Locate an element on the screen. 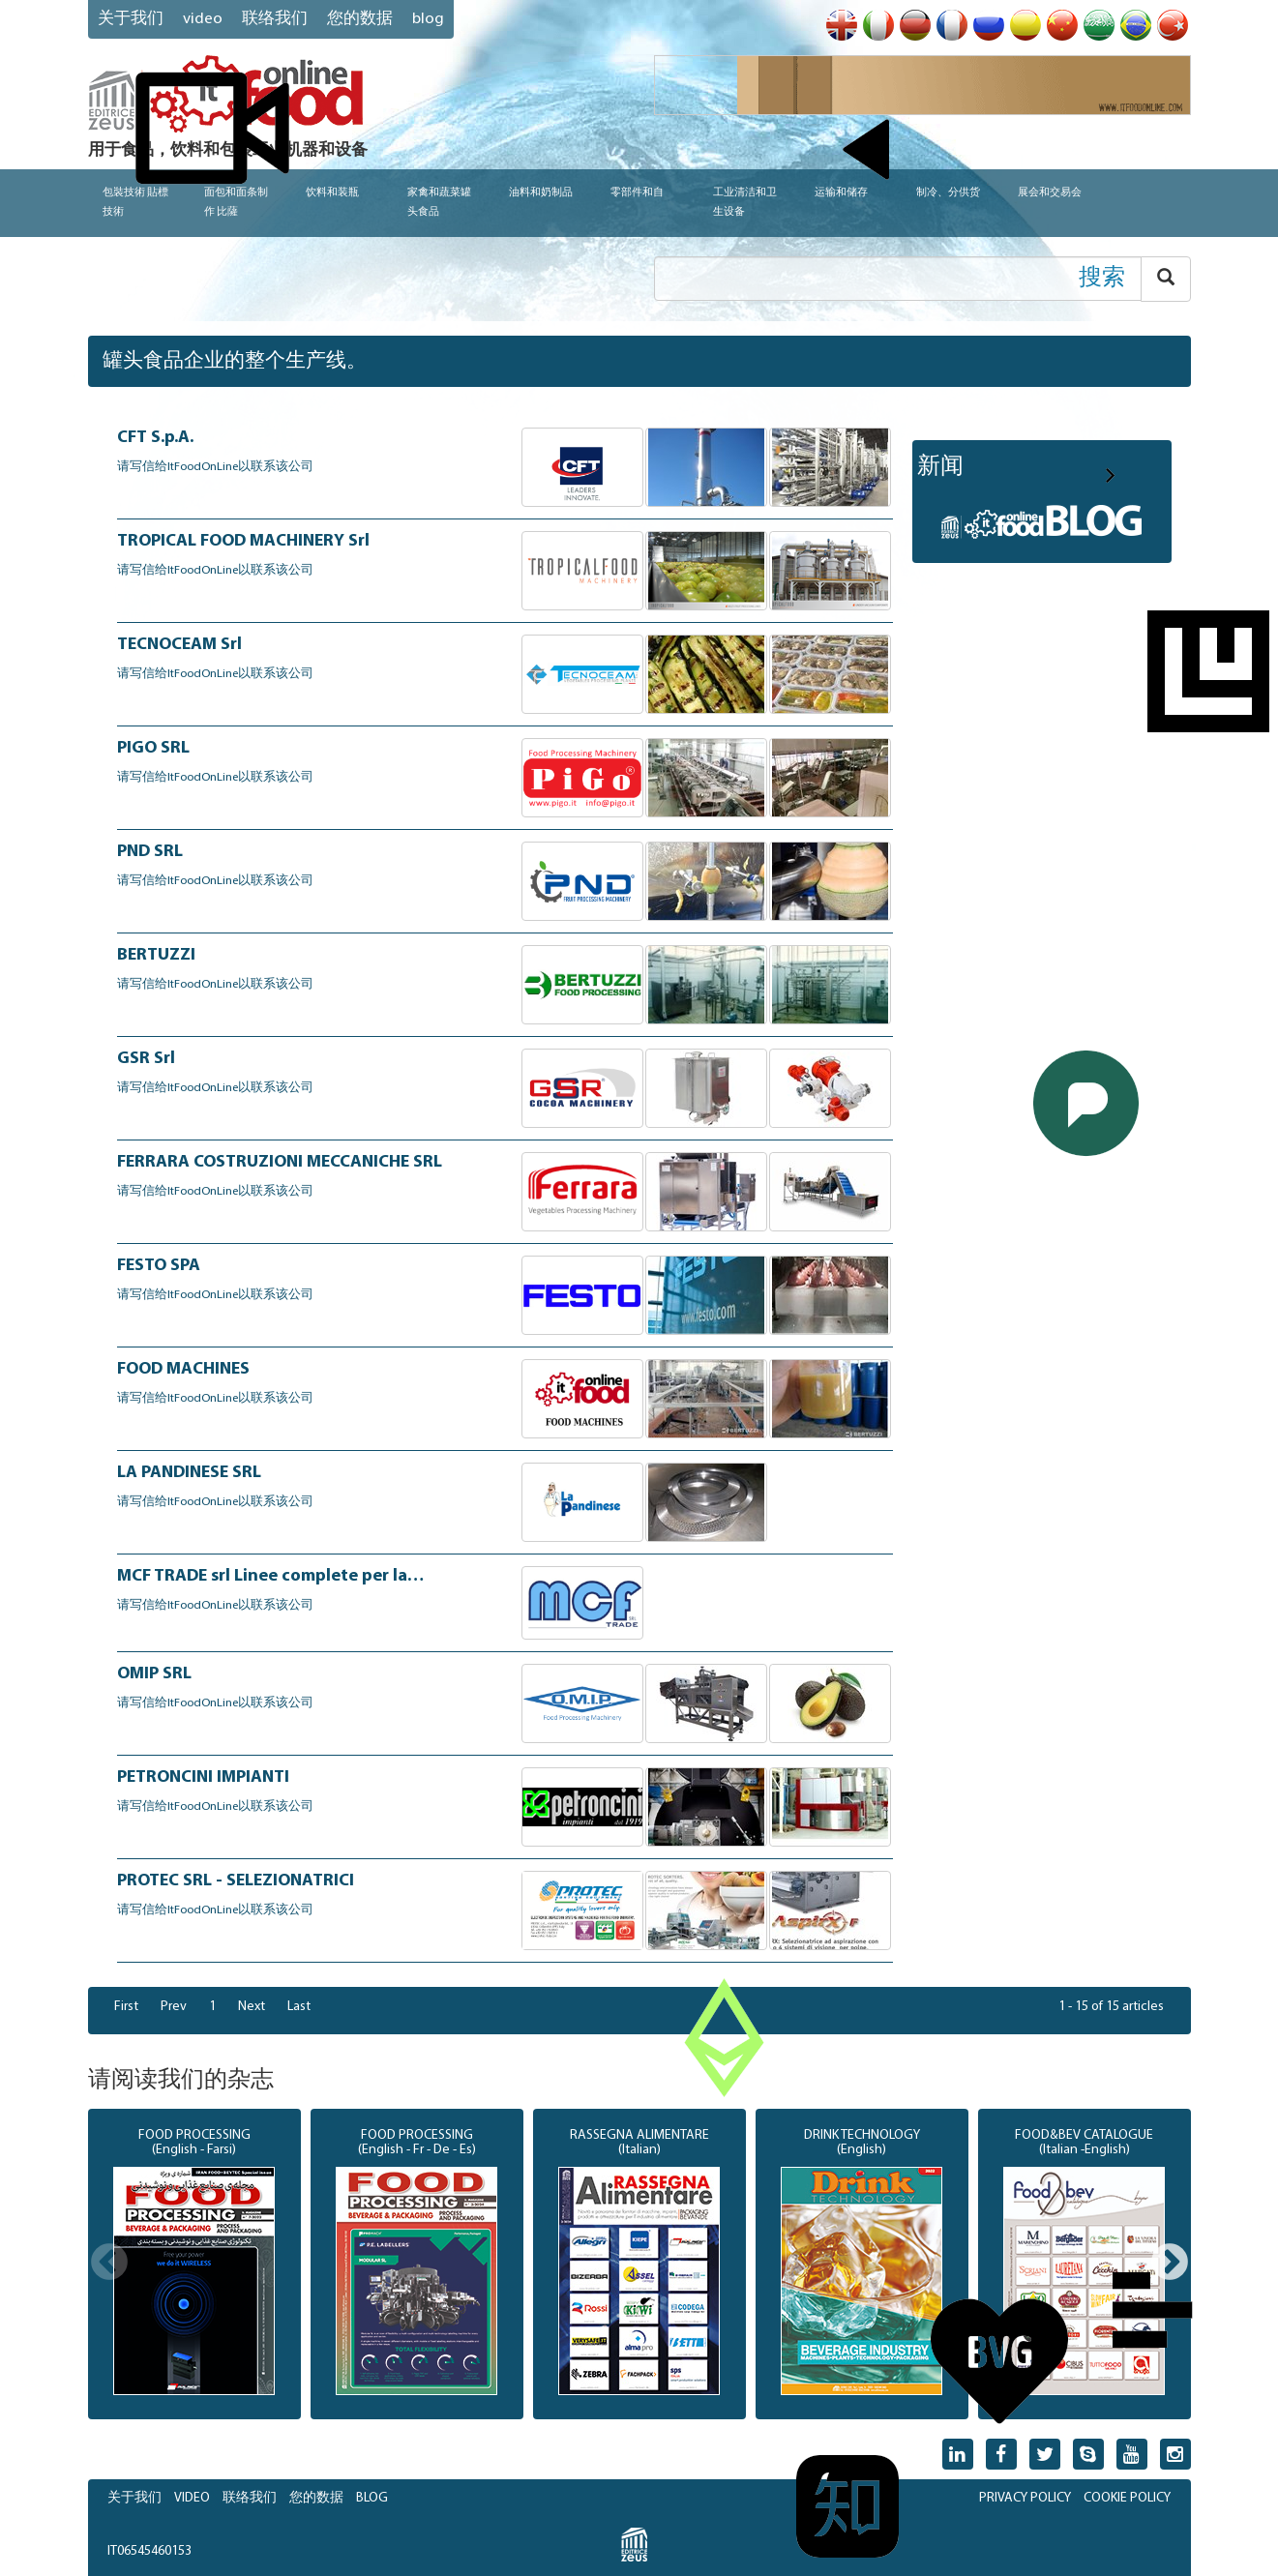  turn on camera for video call is located at coordinates (212, 128).